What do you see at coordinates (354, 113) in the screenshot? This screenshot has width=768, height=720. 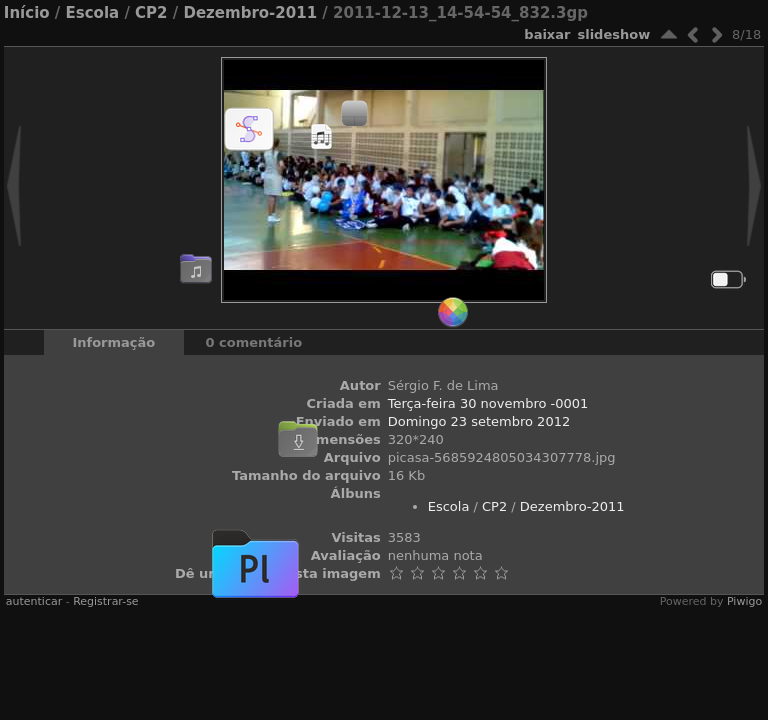 I see `touchpad or trackpad input device settings` at bounding box center [354, 113].